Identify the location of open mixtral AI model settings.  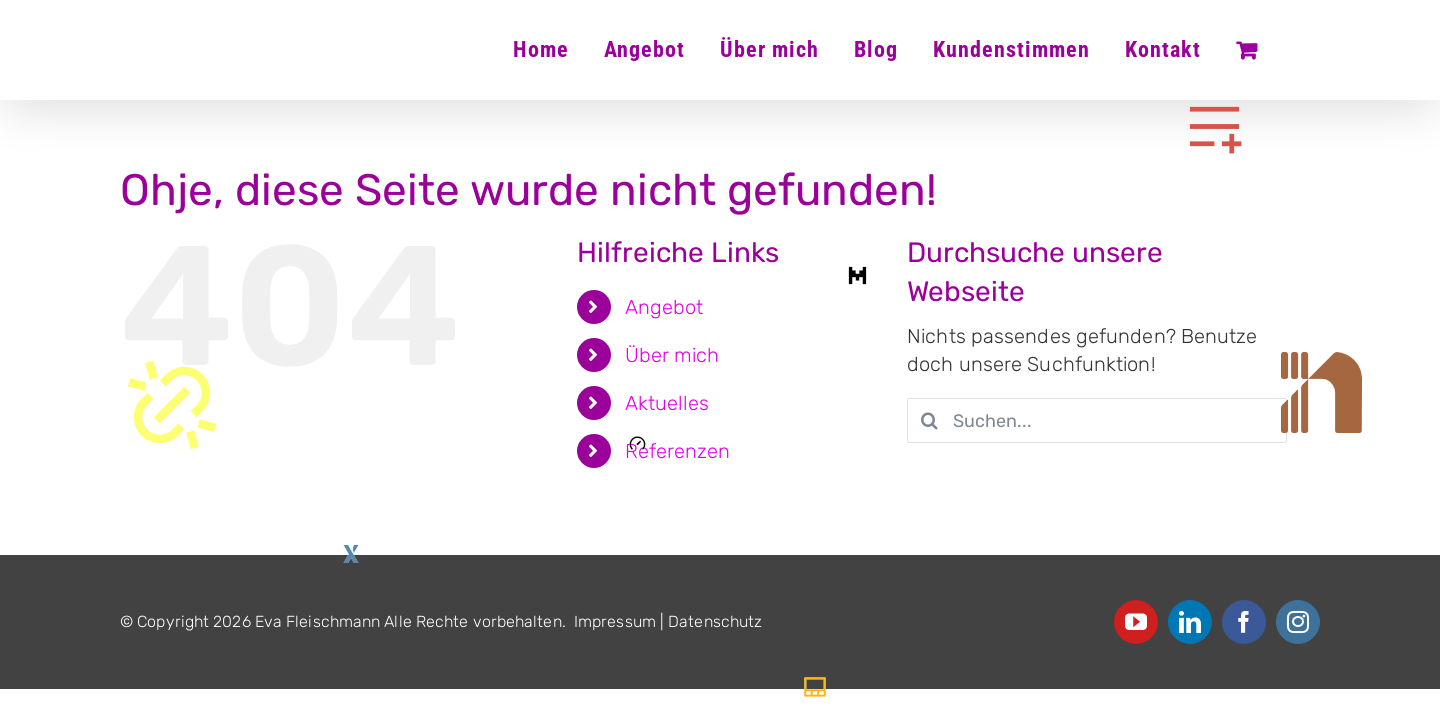
(857, 275).